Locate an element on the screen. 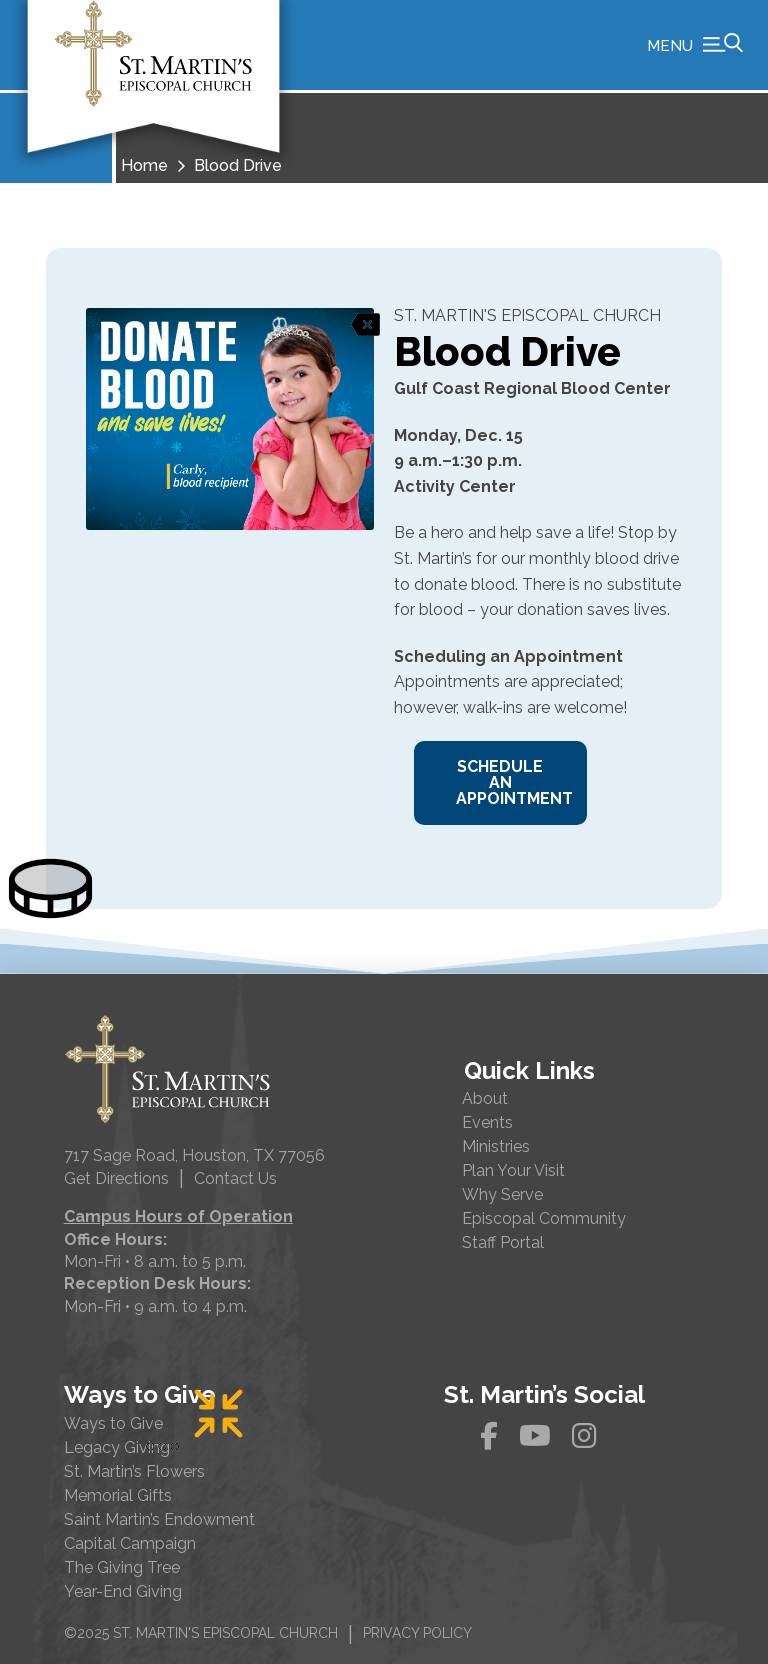 The width and height of the screenshot is (768, 1664). view your coin balance or currency is located at coordinates (50, 888).